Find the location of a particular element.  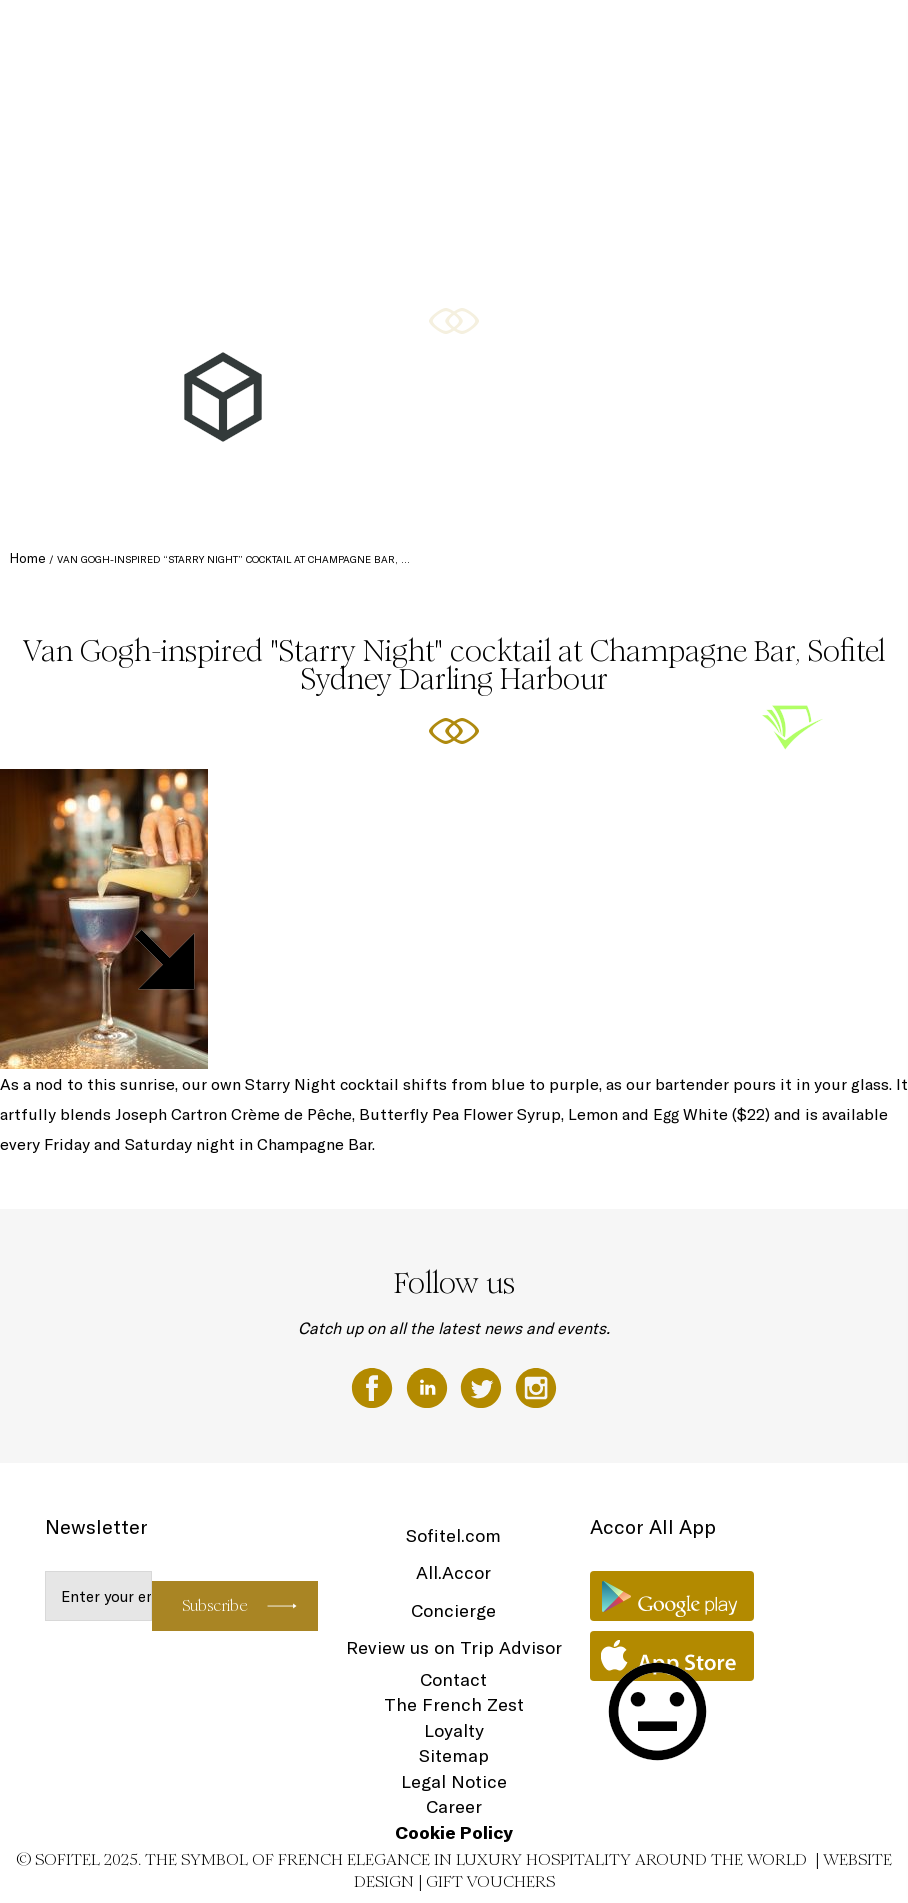

navigate to the next item below is located at coordinates (164, 959).